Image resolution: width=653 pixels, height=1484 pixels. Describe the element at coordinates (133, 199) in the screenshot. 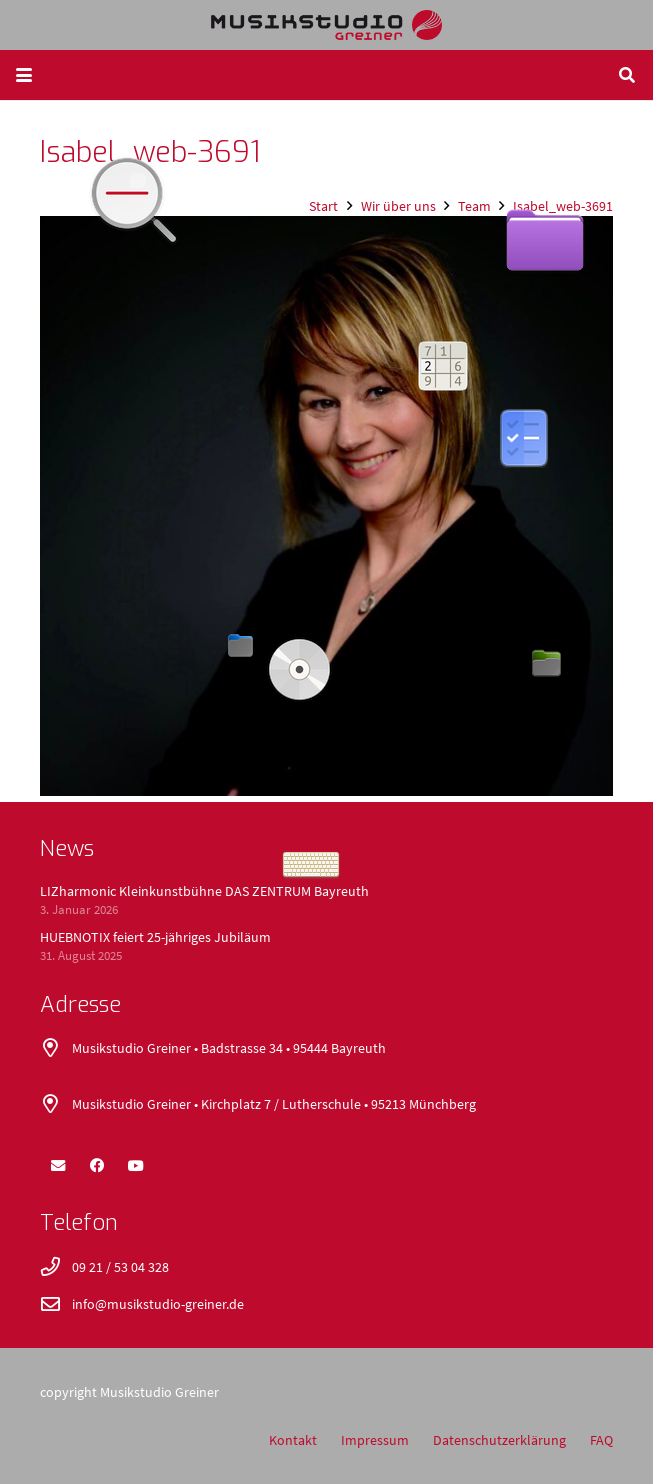

I see `zoom out on file preview` at that location.